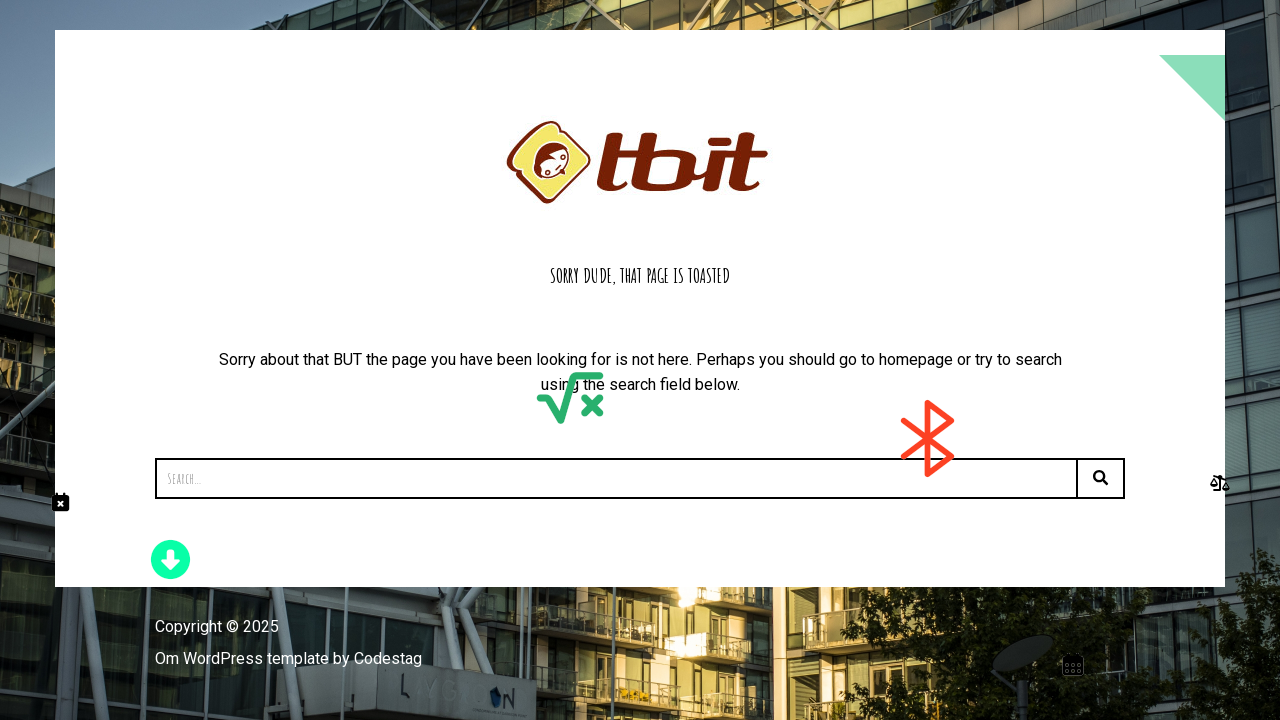  Describe the element at coordinates (1073, 665) in the screenshot. I see `view calendar or schedule` at that location.